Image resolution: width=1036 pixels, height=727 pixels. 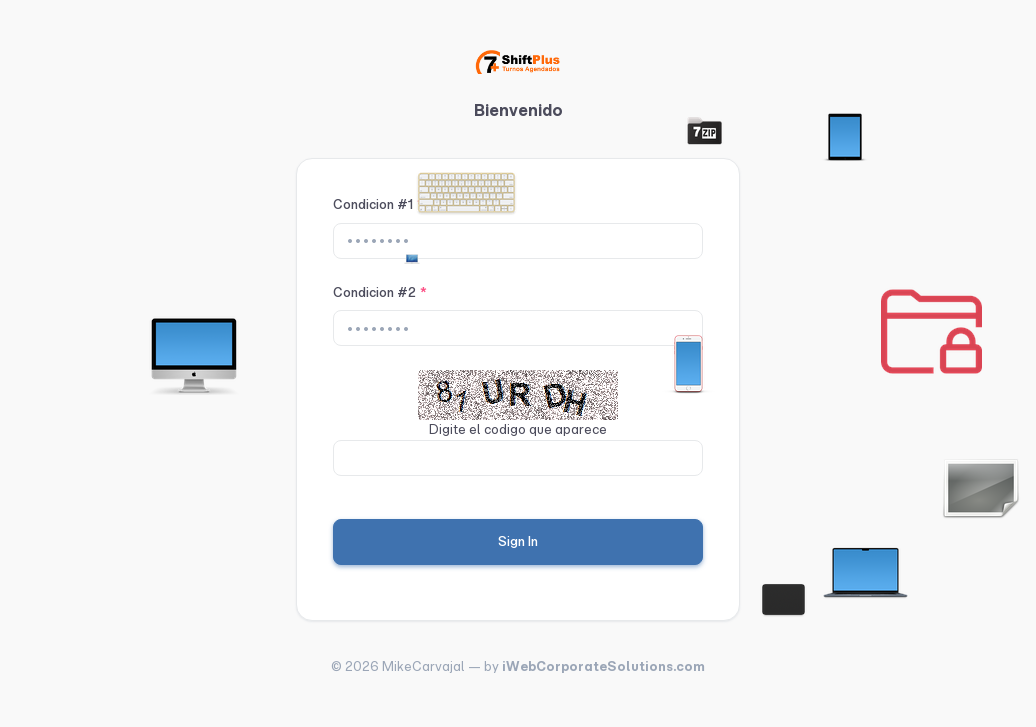 I want to click on represents this mac in system preferences or network settings, so click(x=194, y=344).